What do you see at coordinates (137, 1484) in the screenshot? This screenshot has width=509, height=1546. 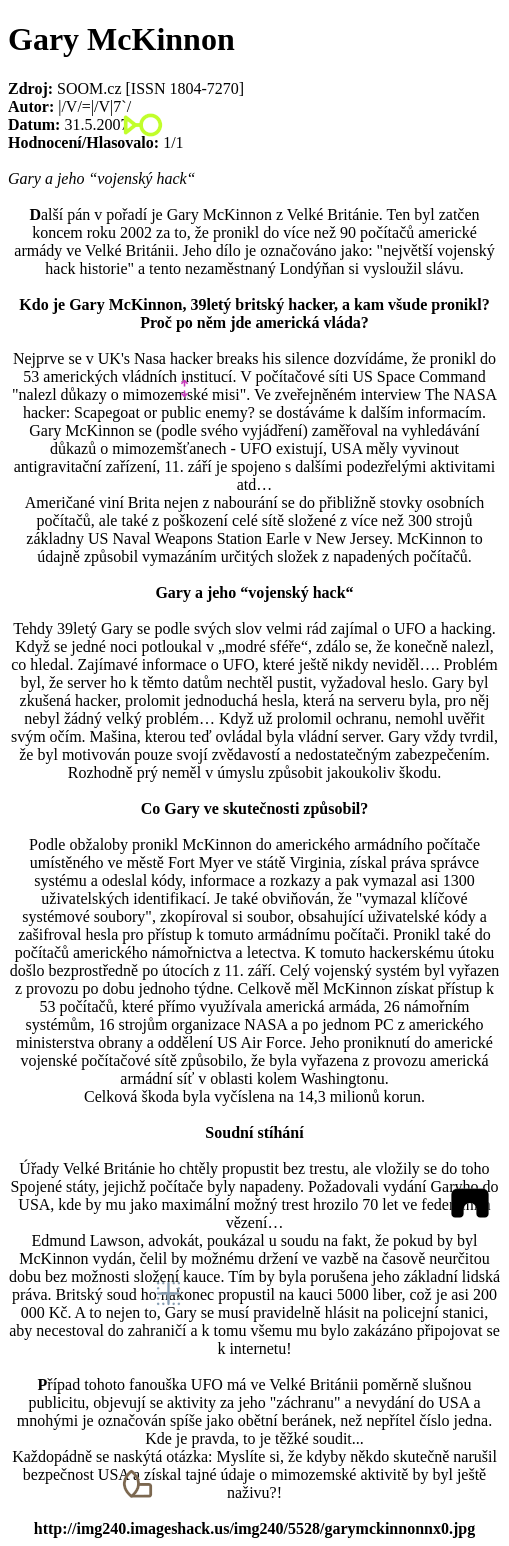 I see `open snapseed photo editor` at bounding box center [137, 1484].